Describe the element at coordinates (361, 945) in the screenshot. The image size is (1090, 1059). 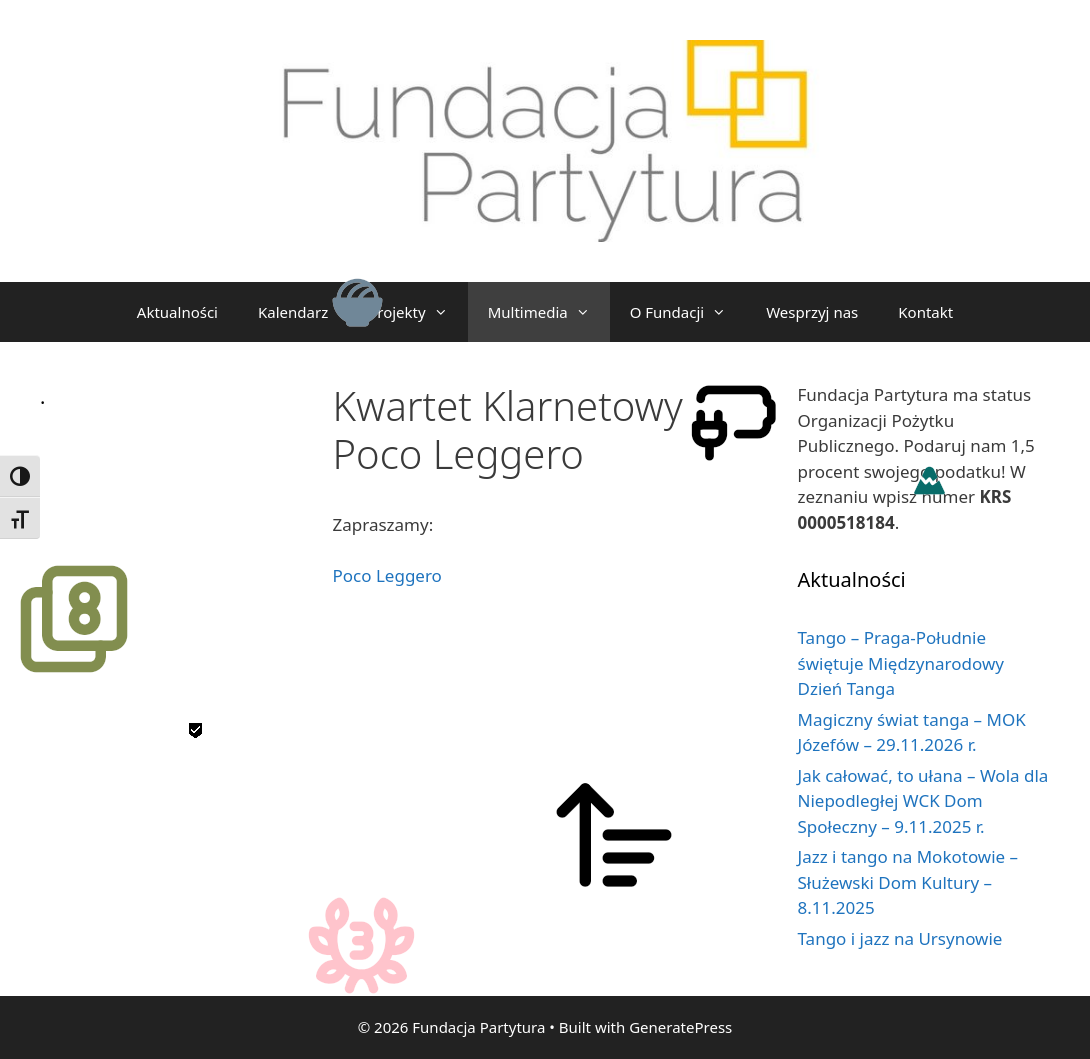
I see `third place ranking or award` at that location.